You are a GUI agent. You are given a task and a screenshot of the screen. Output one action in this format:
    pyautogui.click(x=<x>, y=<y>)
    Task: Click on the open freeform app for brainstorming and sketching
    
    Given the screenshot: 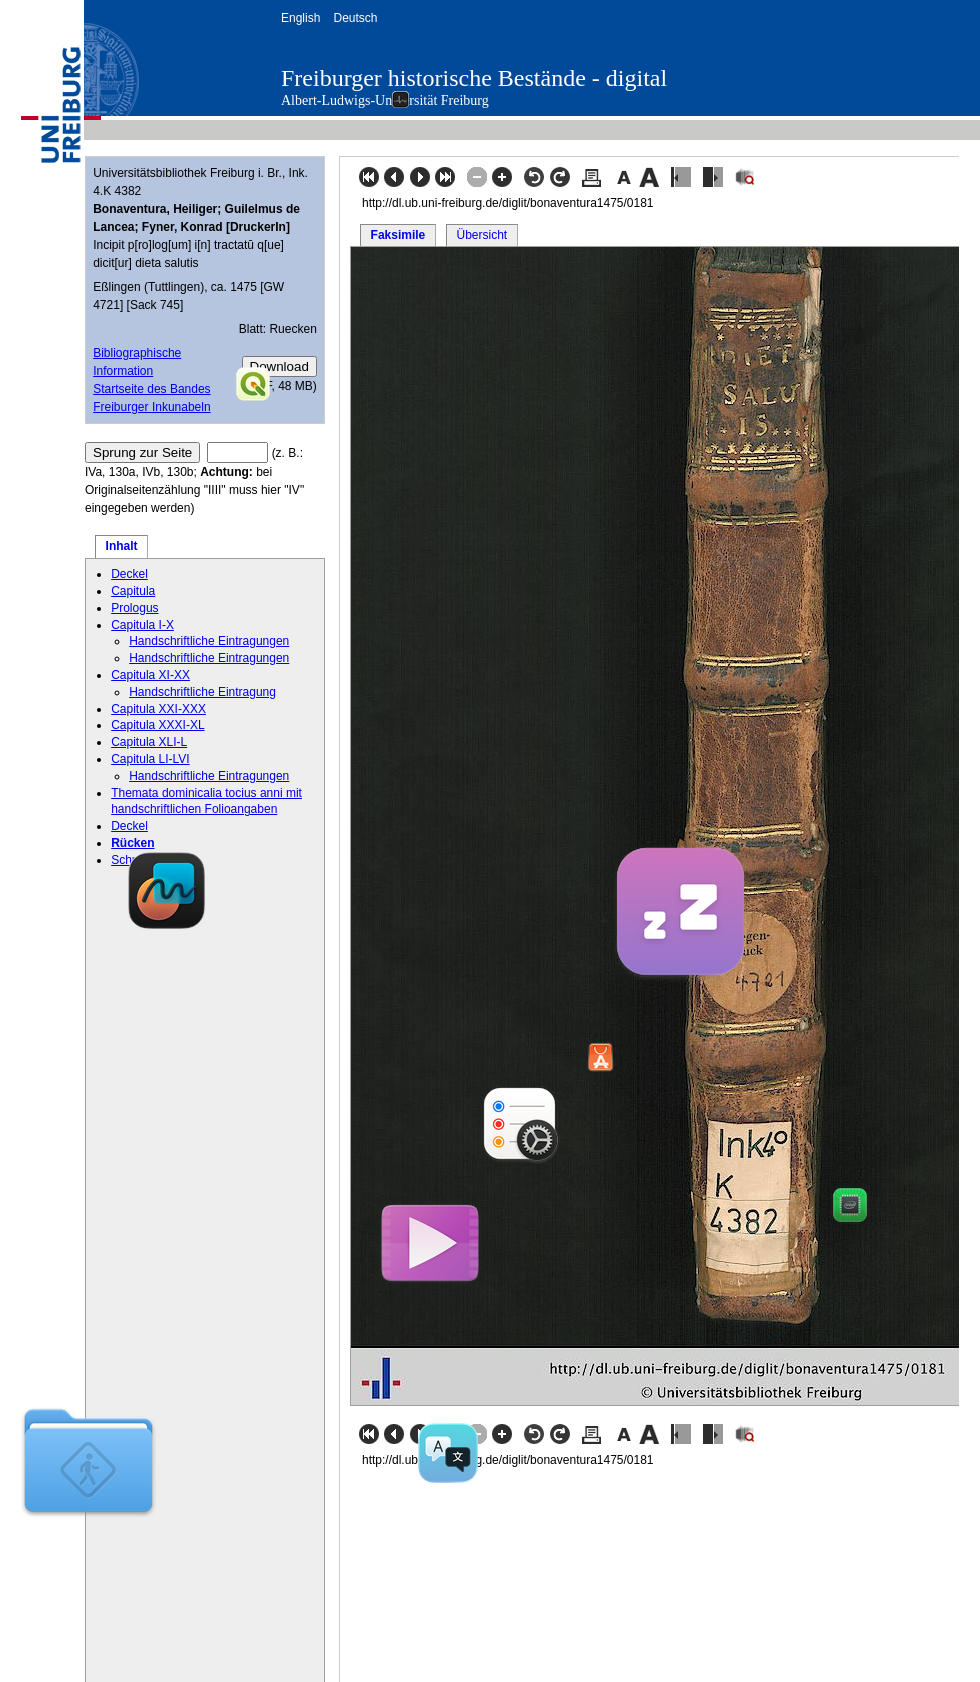 What is the action you would take?
    pyautogui.click(x=166, y=890)
    